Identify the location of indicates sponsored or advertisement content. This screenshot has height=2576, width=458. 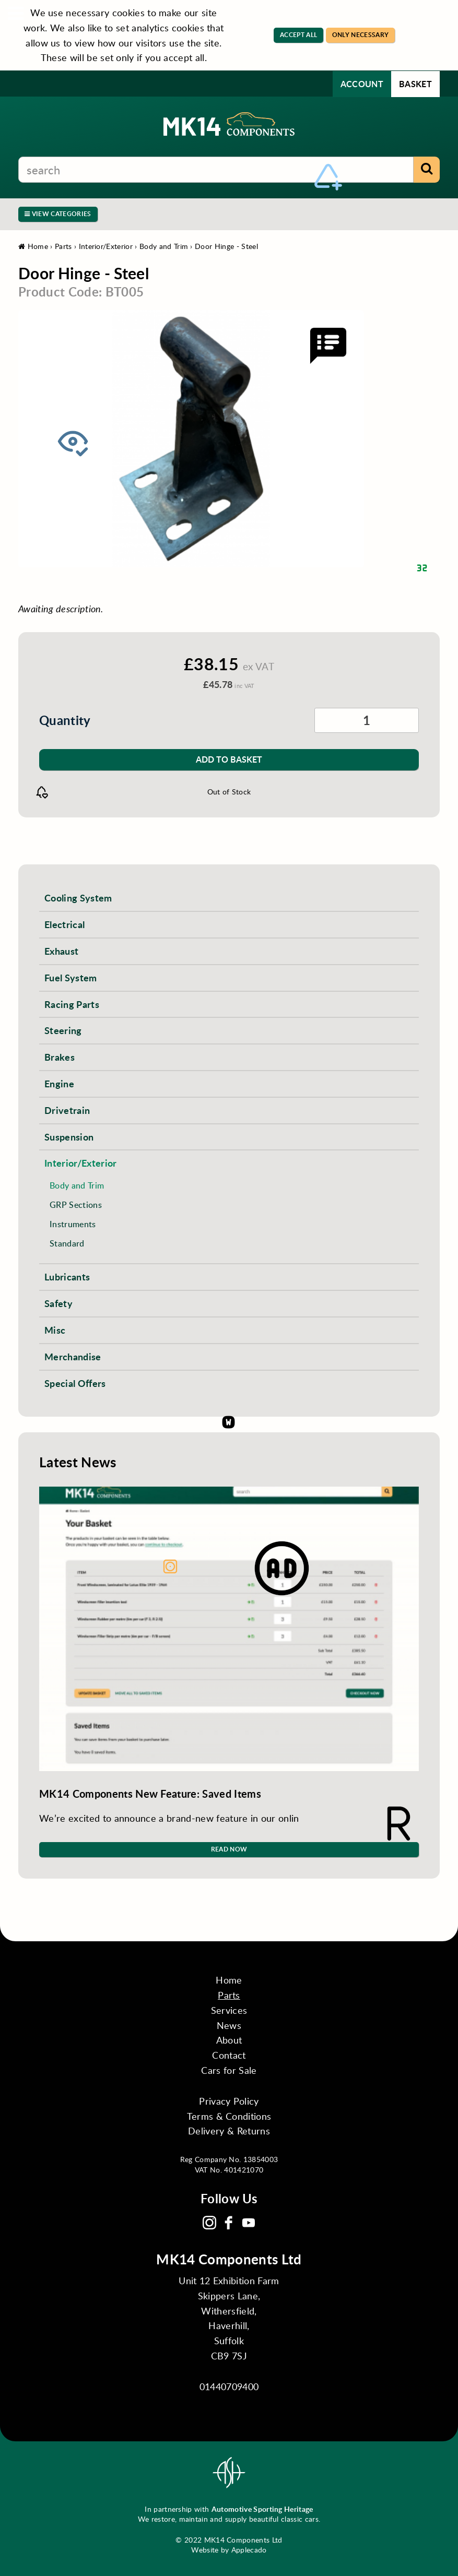
(281, 1568).